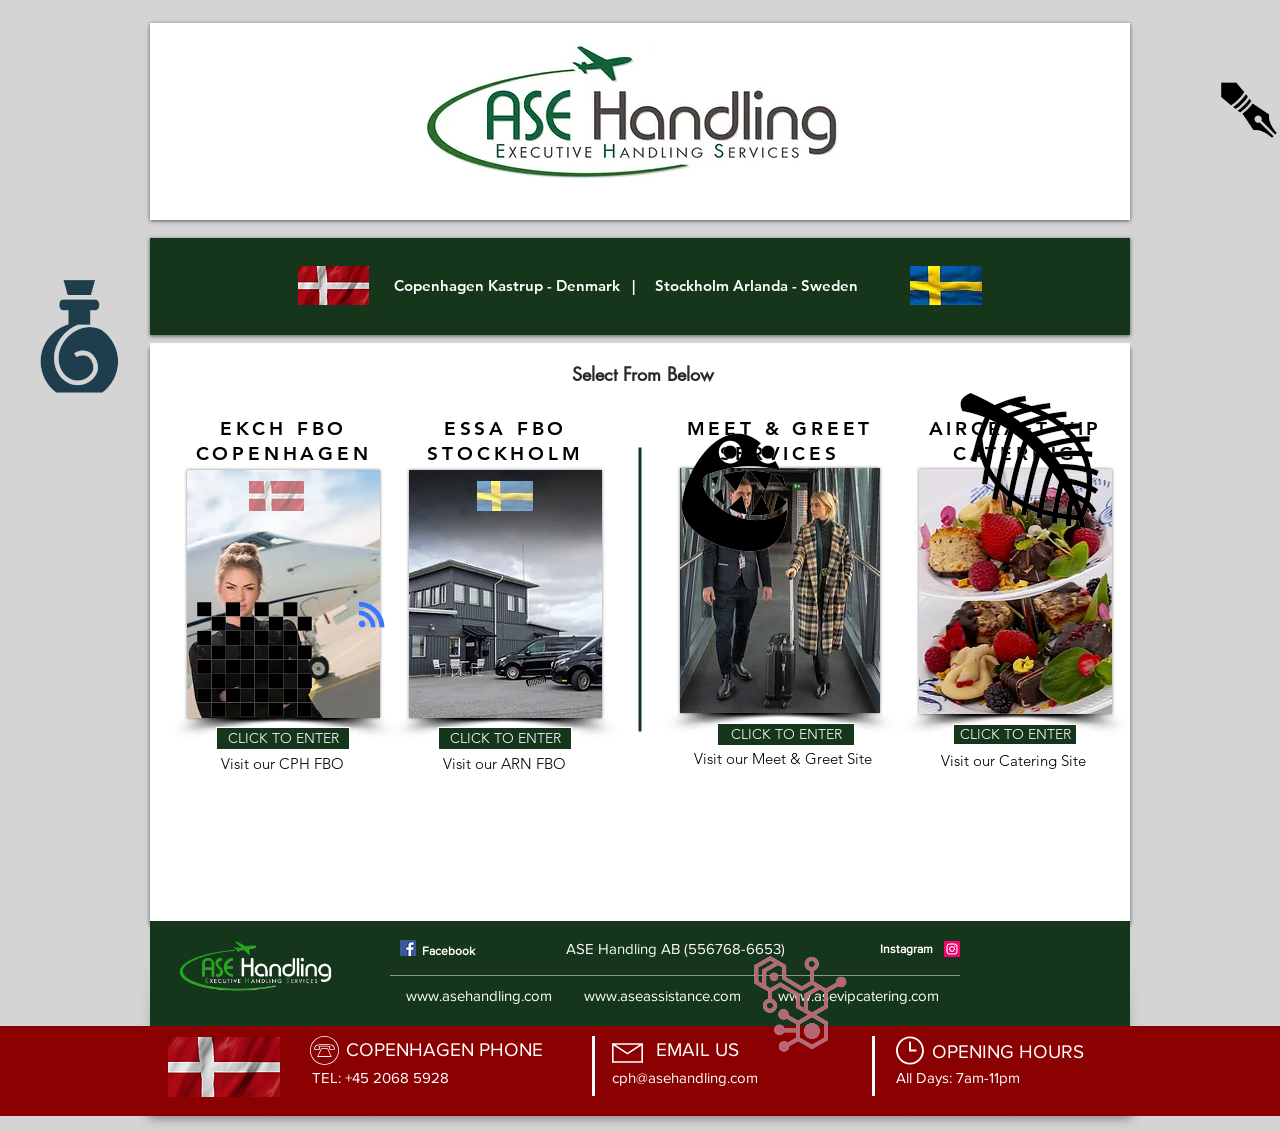 The width and height of the screenshot is (1280, 1131). I want to click on view molecular or chemical structure, so click(800, 1004).